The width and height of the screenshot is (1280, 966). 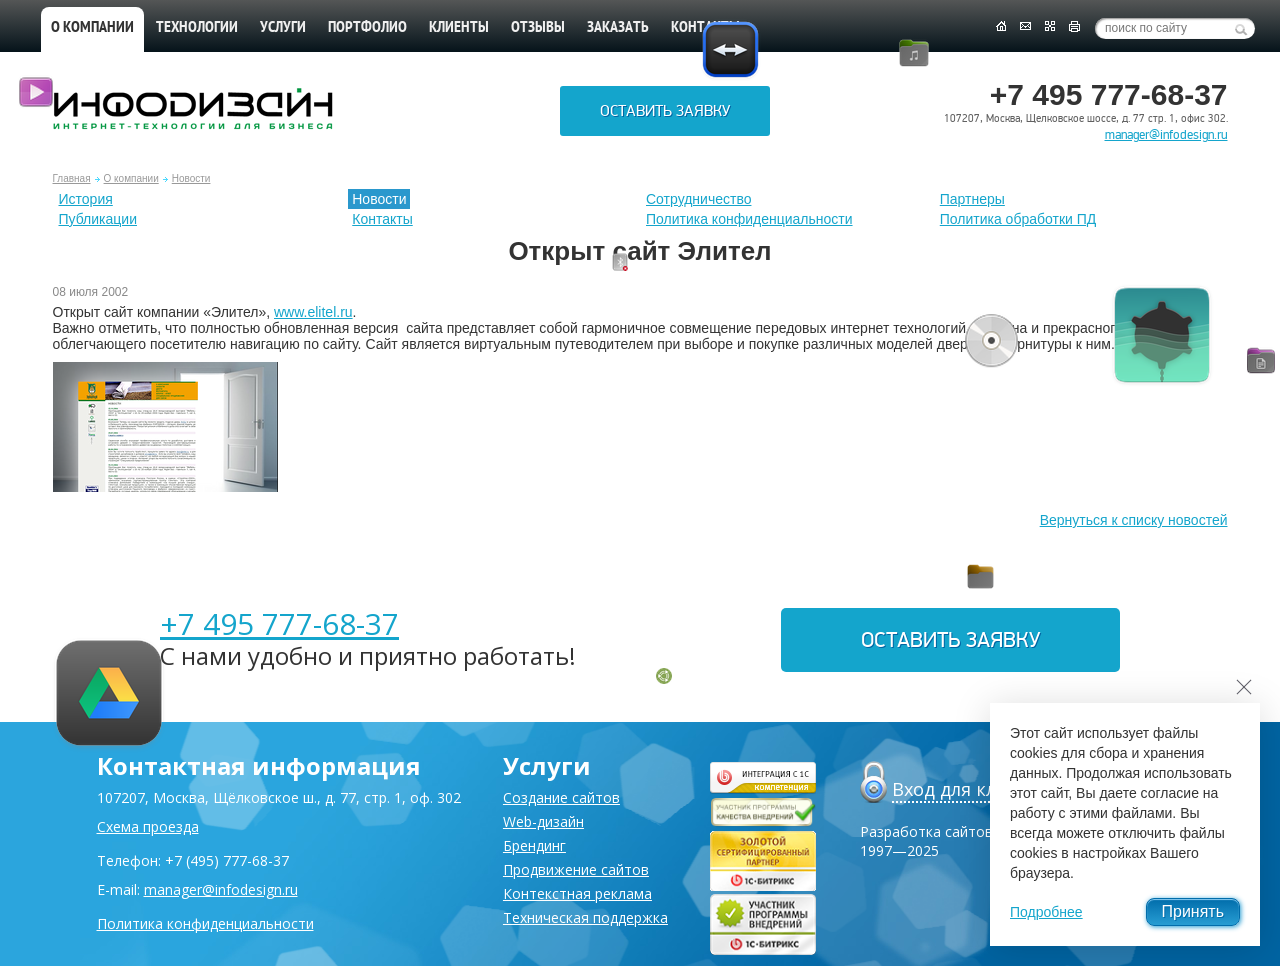 What do you see at coordinates (980, 576) in the screenshot?
I see `indicates a folder is ready to accept a dragged item` at bounding box center [980, 576].